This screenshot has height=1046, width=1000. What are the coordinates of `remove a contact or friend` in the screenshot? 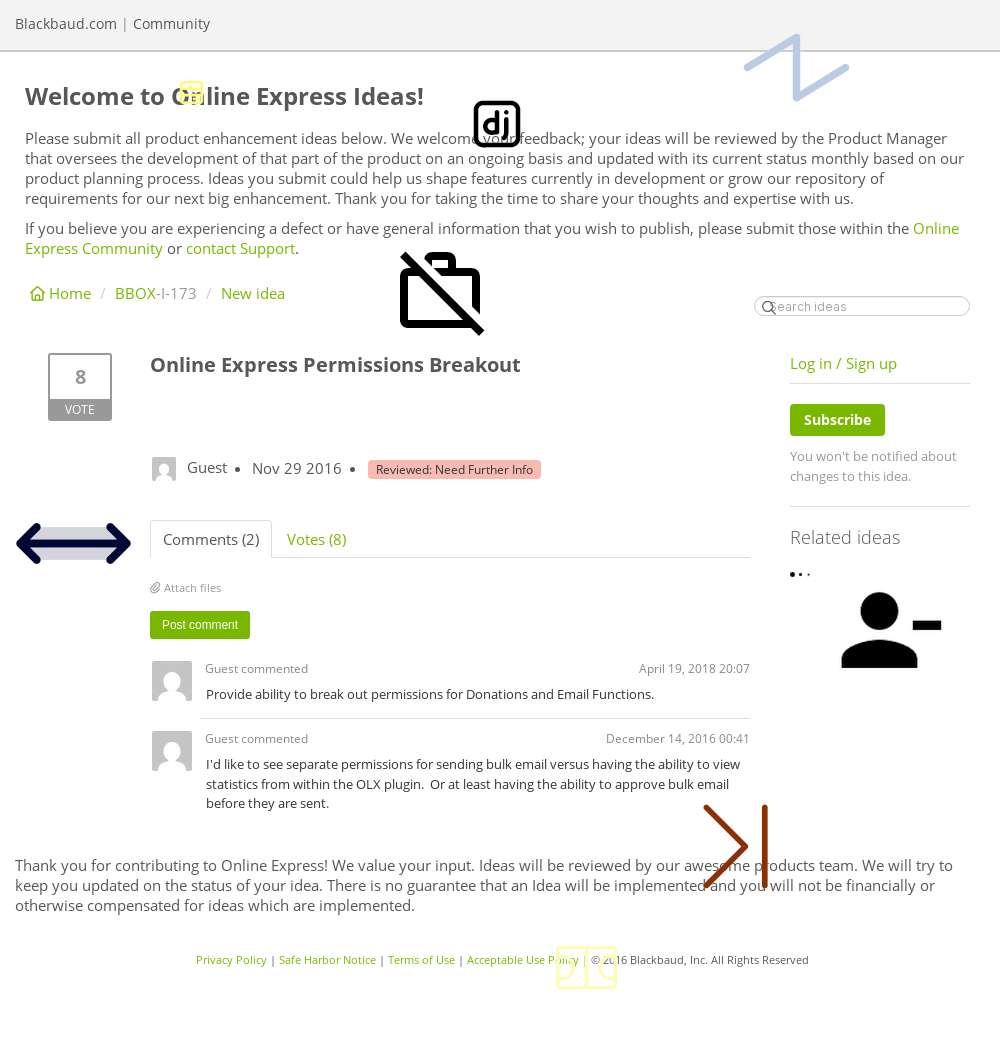 It's located at (889, 630).